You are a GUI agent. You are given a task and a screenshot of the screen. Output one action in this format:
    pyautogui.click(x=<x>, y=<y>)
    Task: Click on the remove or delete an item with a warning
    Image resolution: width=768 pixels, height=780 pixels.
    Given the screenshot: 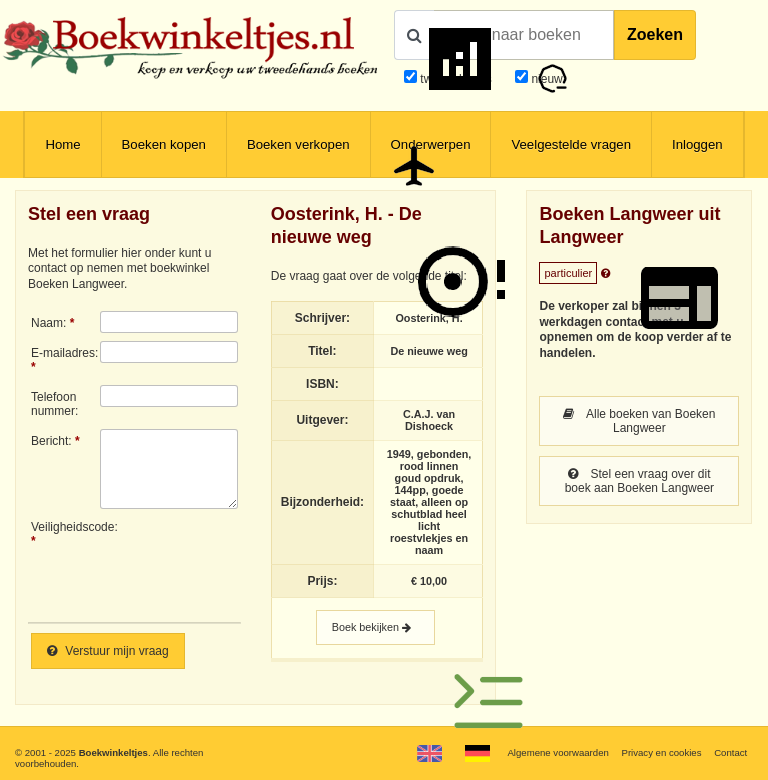 What is the action you would take?
    pyautogui.click(x=552, y=78)
    